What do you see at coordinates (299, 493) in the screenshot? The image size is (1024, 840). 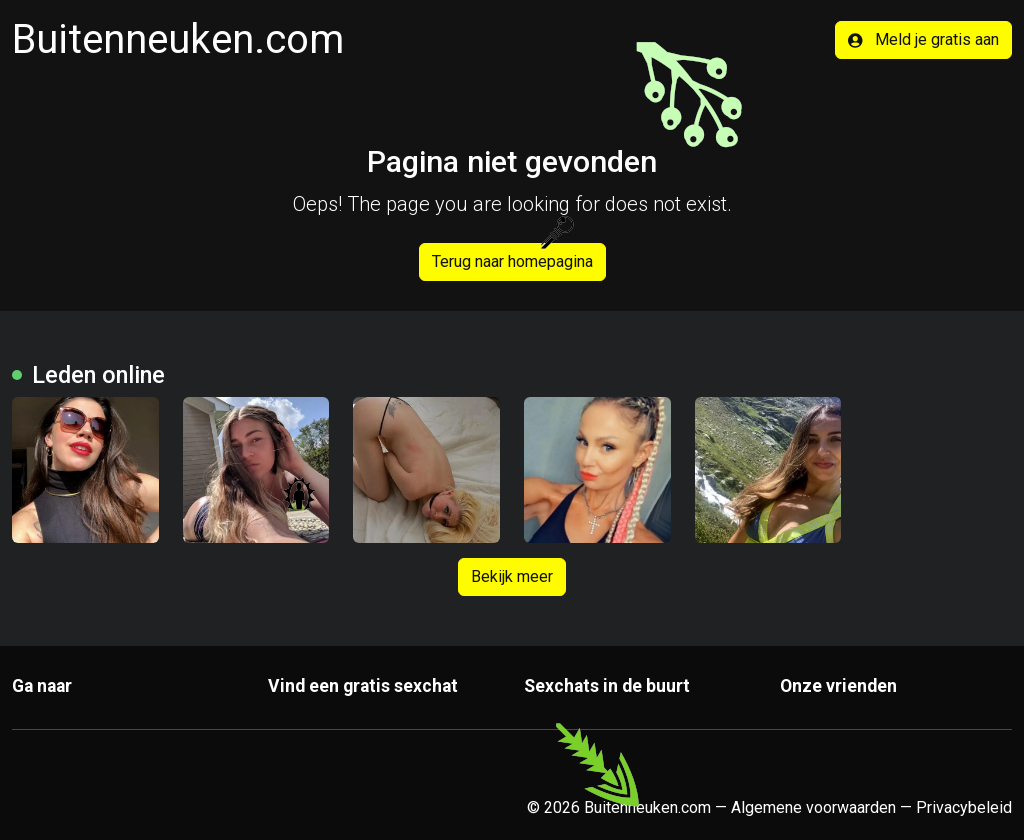 I see `activate aura or special ability` at bounding box center [299, 493].